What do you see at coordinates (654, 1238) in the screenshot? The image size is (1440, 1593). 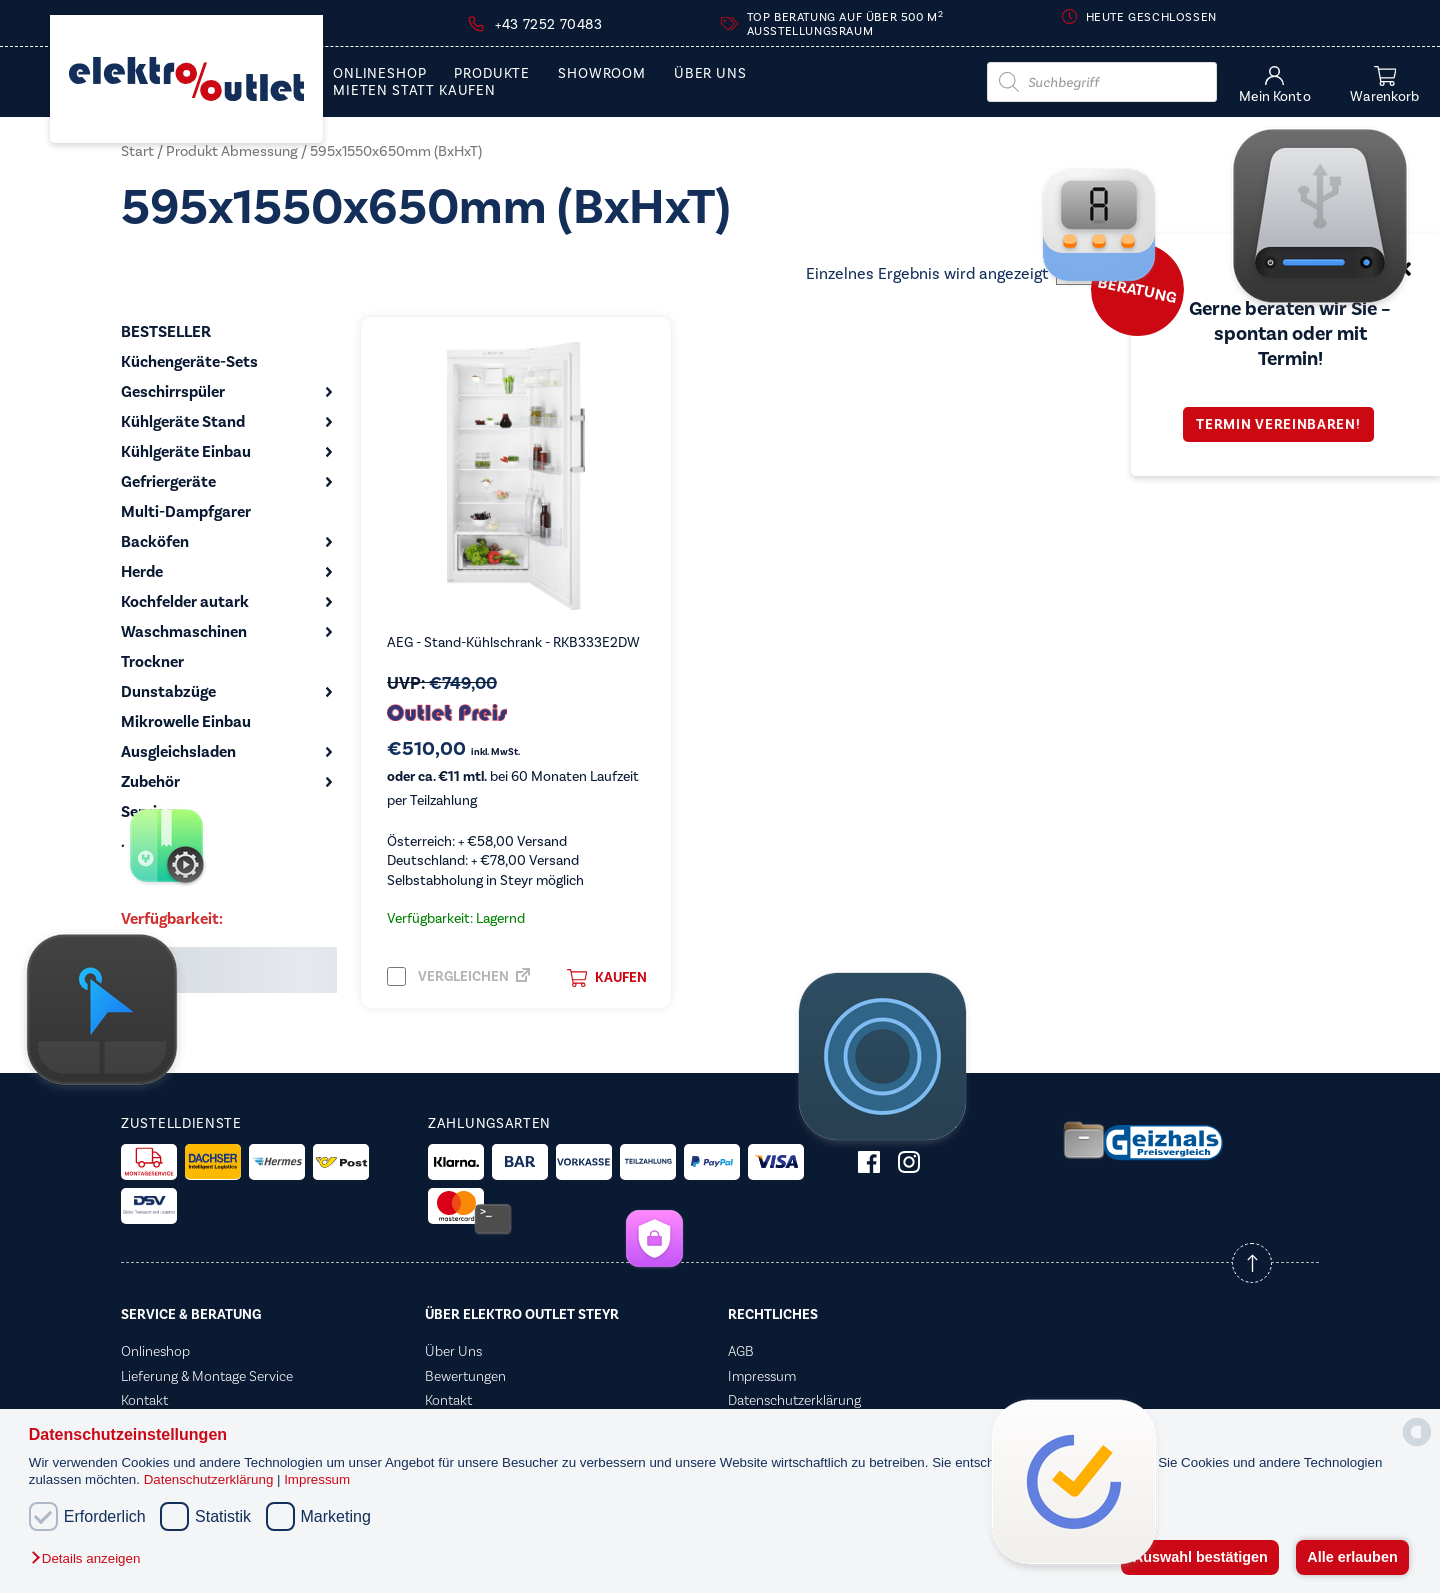 I see `open ente auth two-factor authentication app` at bounding box center [654, 1238].